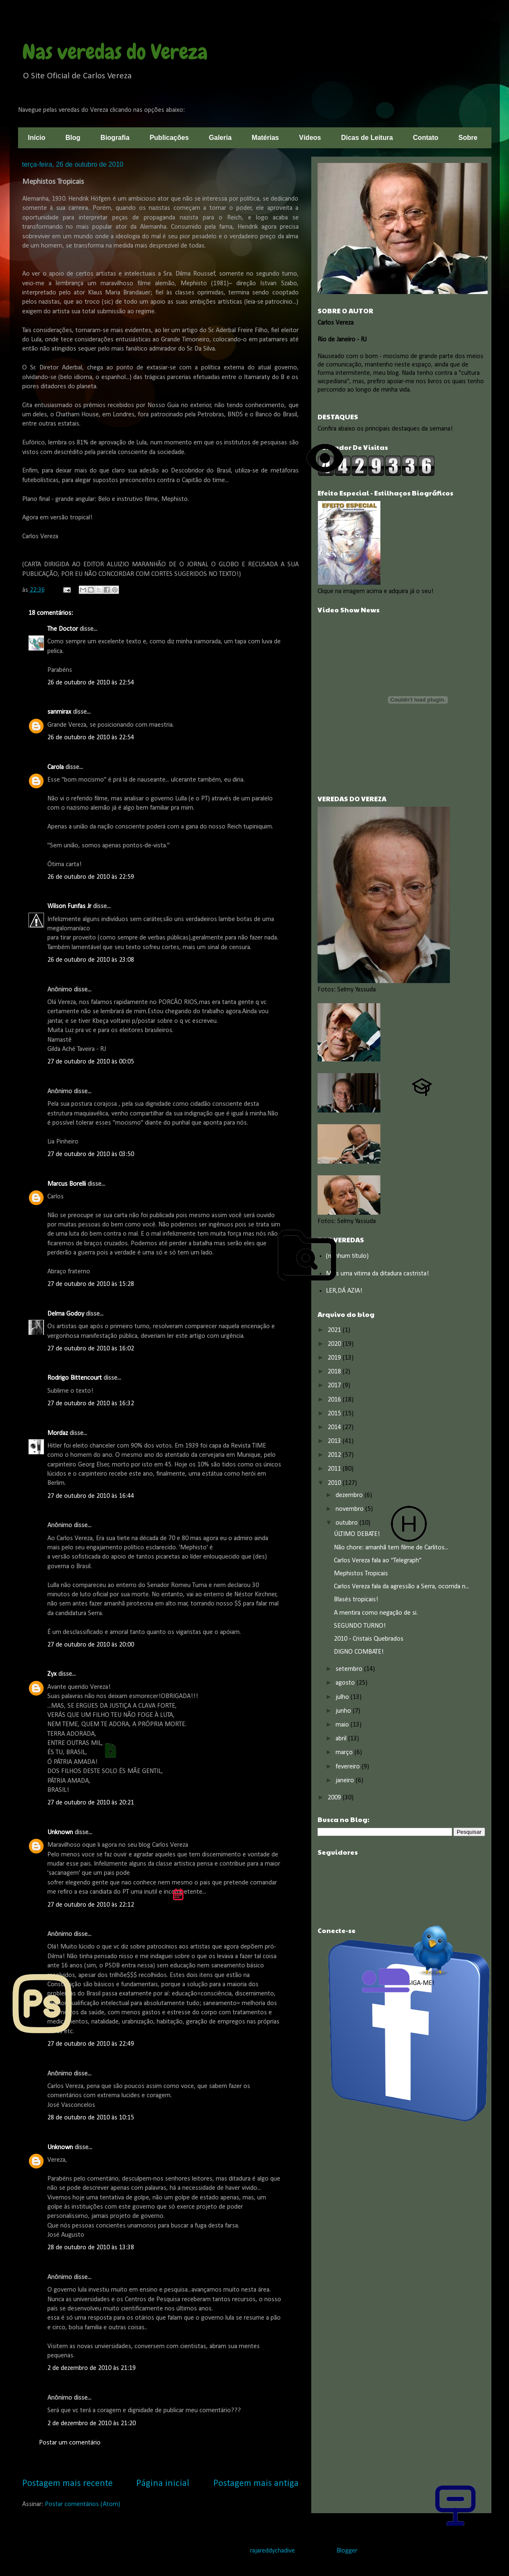 This screenshot has height=2576, width=509. Describe the element at coordinates (386, 1980) in the screenshot. I see `view hotel or accommodation options` at that location.